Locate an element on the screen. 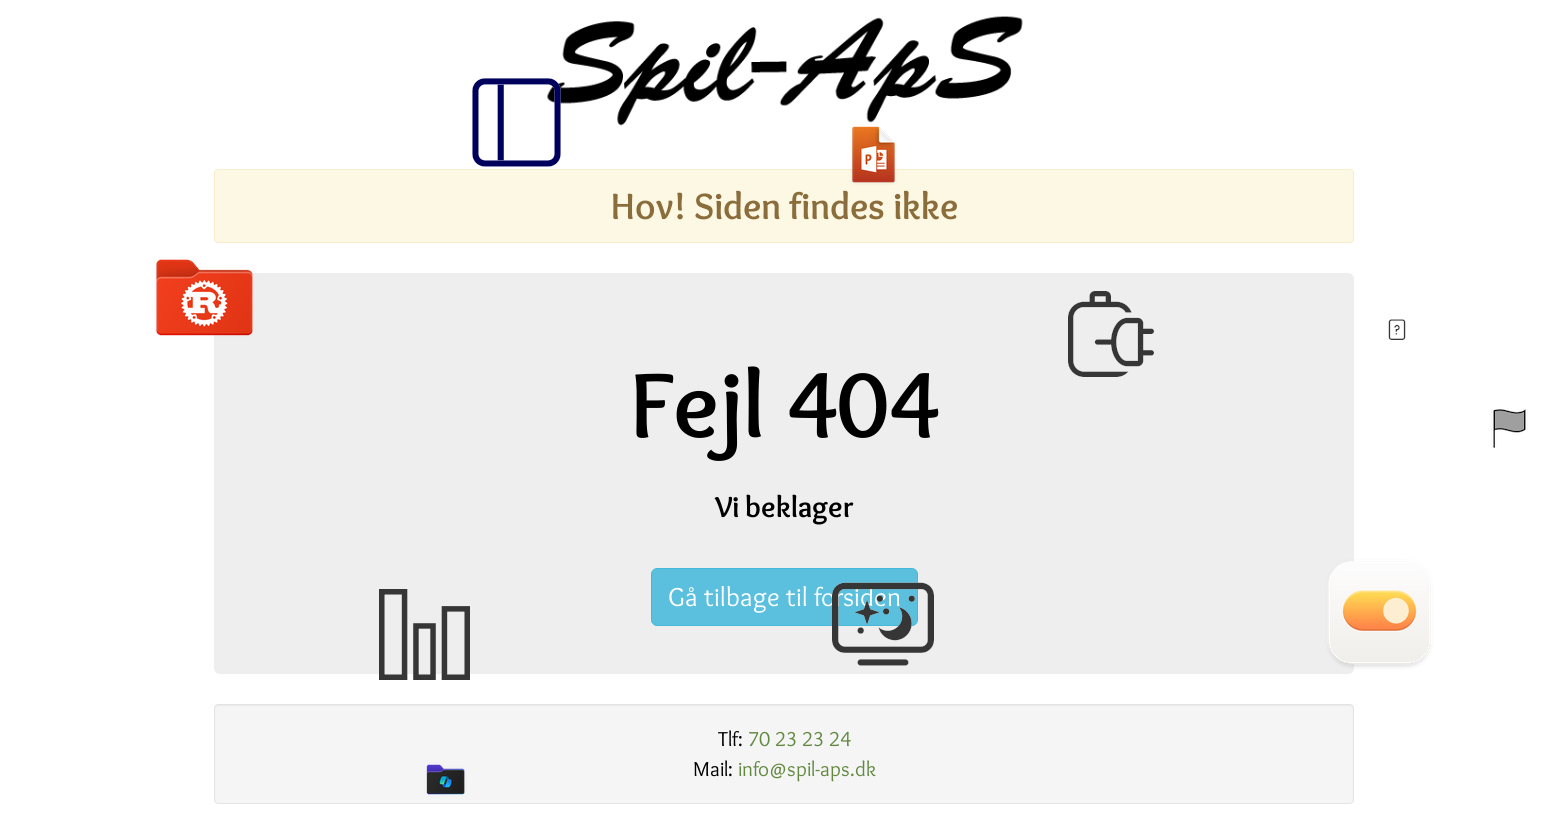  access power and battery settings is located at coordinates (1111, 334).